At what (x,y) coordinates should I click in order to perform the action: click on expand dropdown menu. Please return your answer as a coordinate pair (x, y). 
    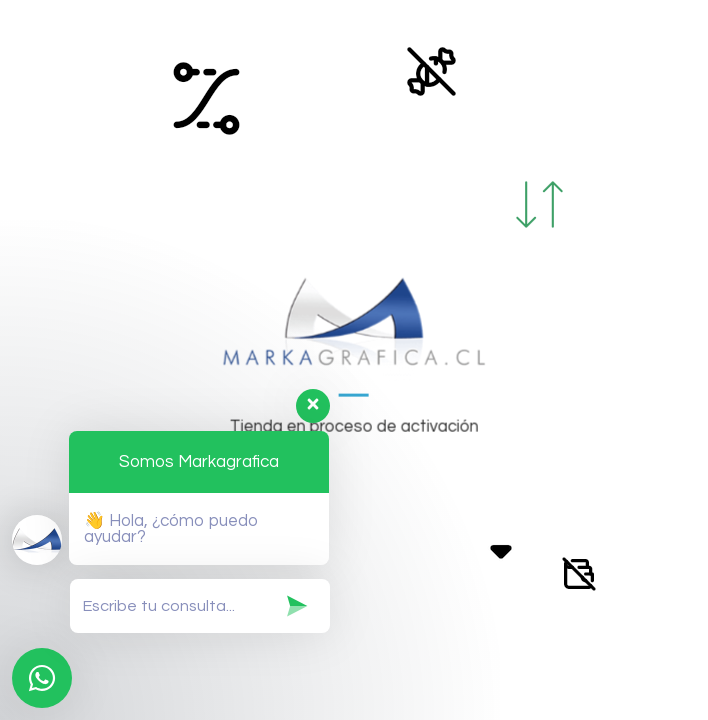
    Looking at the image, I should click on (501, 551).